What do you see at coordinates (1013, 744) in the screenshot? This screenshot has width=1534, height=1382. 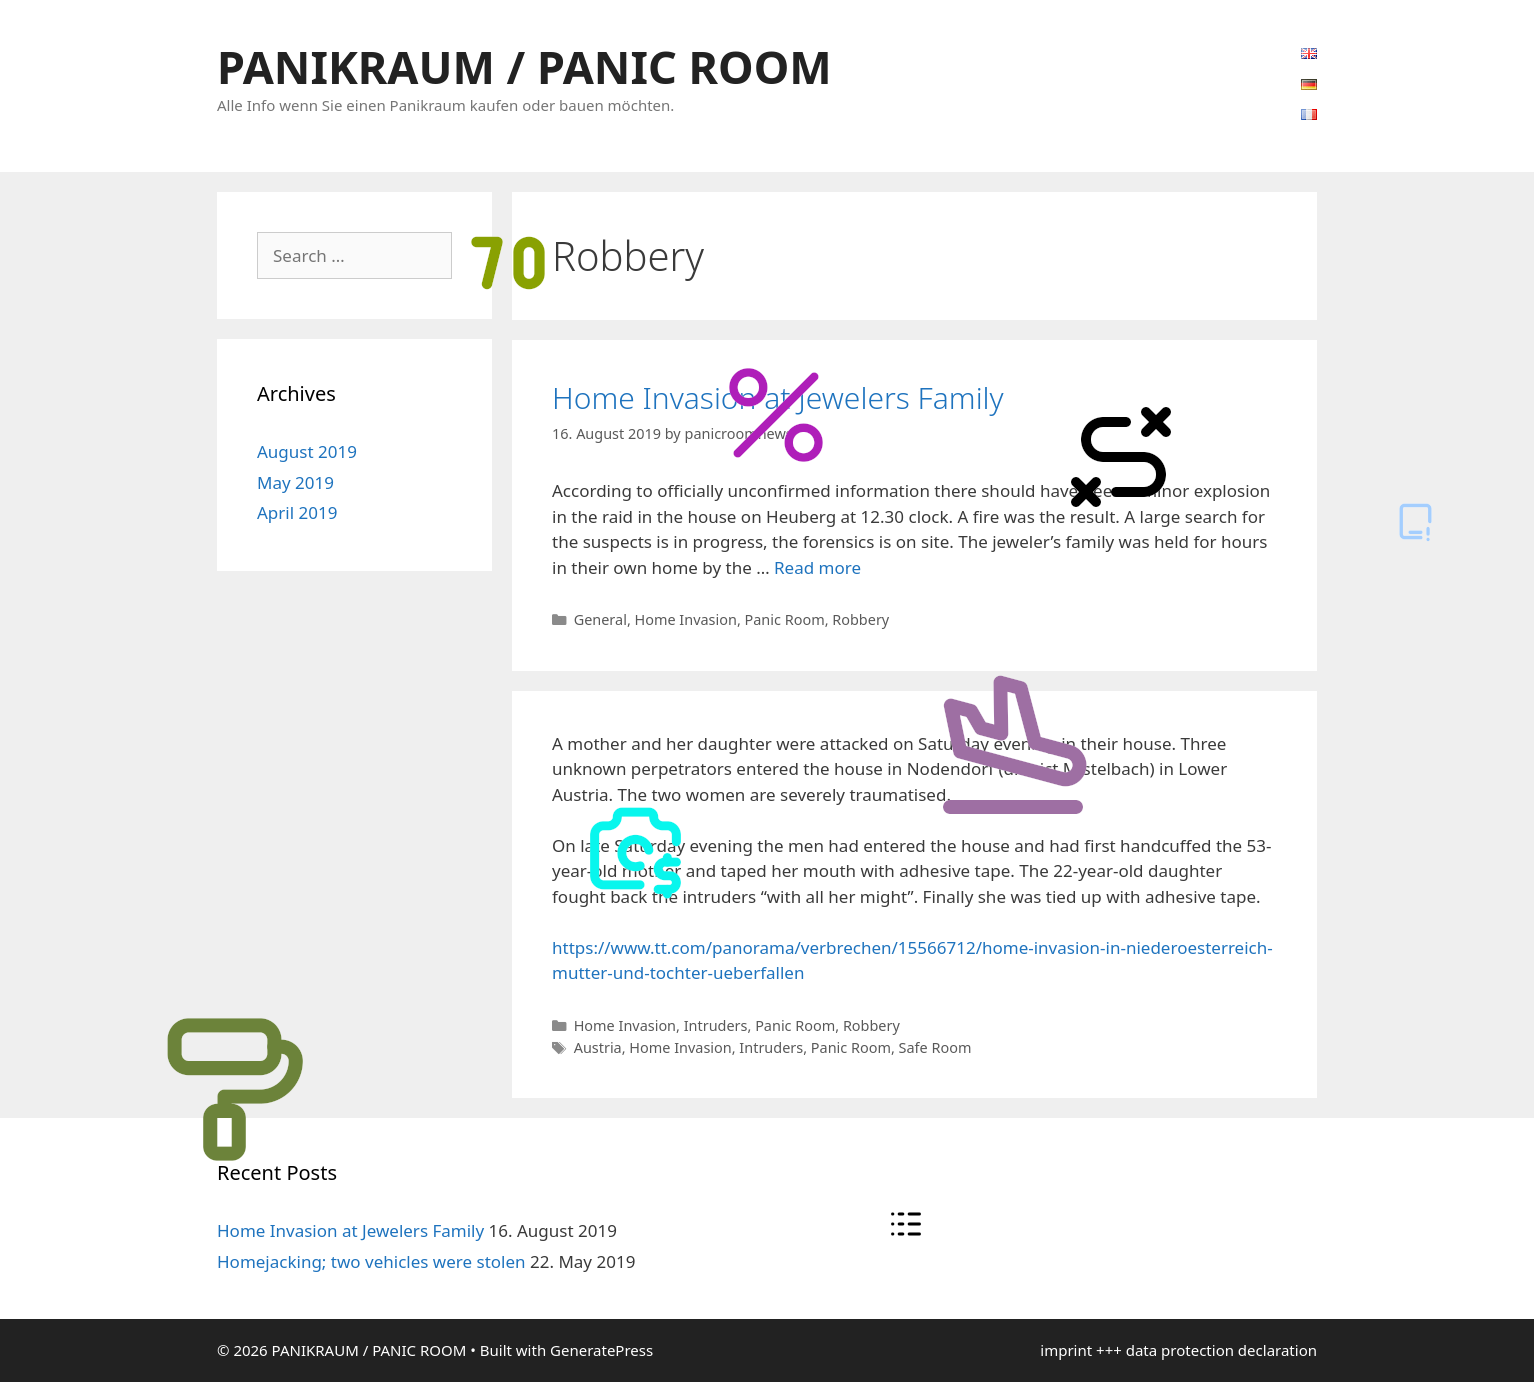 I see `view flight arrival information` at bounding box center [1013, 744].